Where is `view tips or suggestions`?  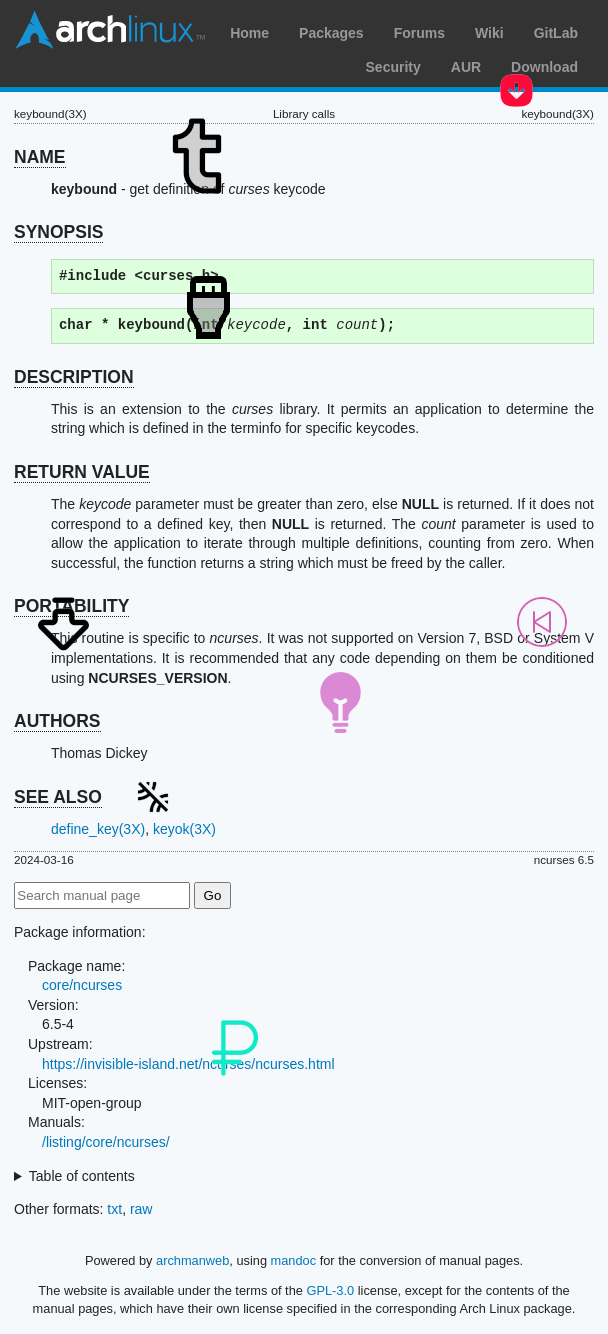 view tips or suggestions is located at coordinates (340, 702).